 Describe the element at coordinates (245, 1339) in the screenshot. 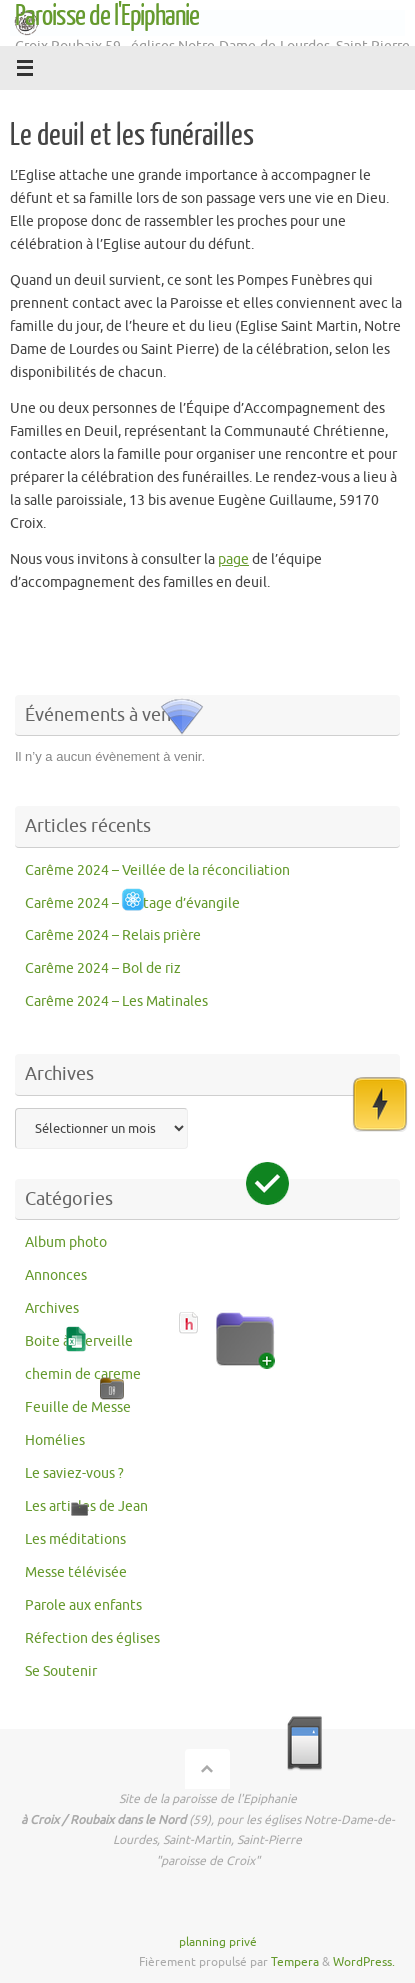

I see `create a new folder` at that location.